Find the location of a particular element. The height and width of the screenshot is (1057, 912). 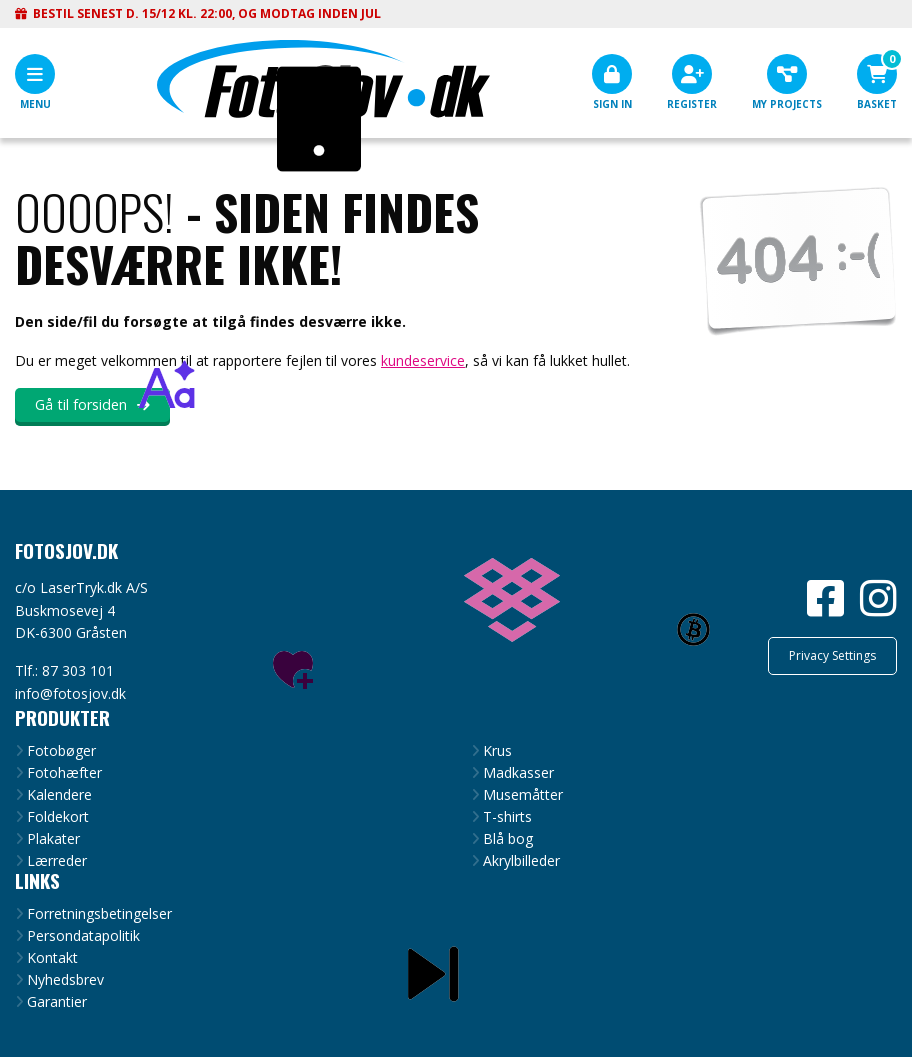

adjust text size with AI assistance is located at coordinates (167, 388).